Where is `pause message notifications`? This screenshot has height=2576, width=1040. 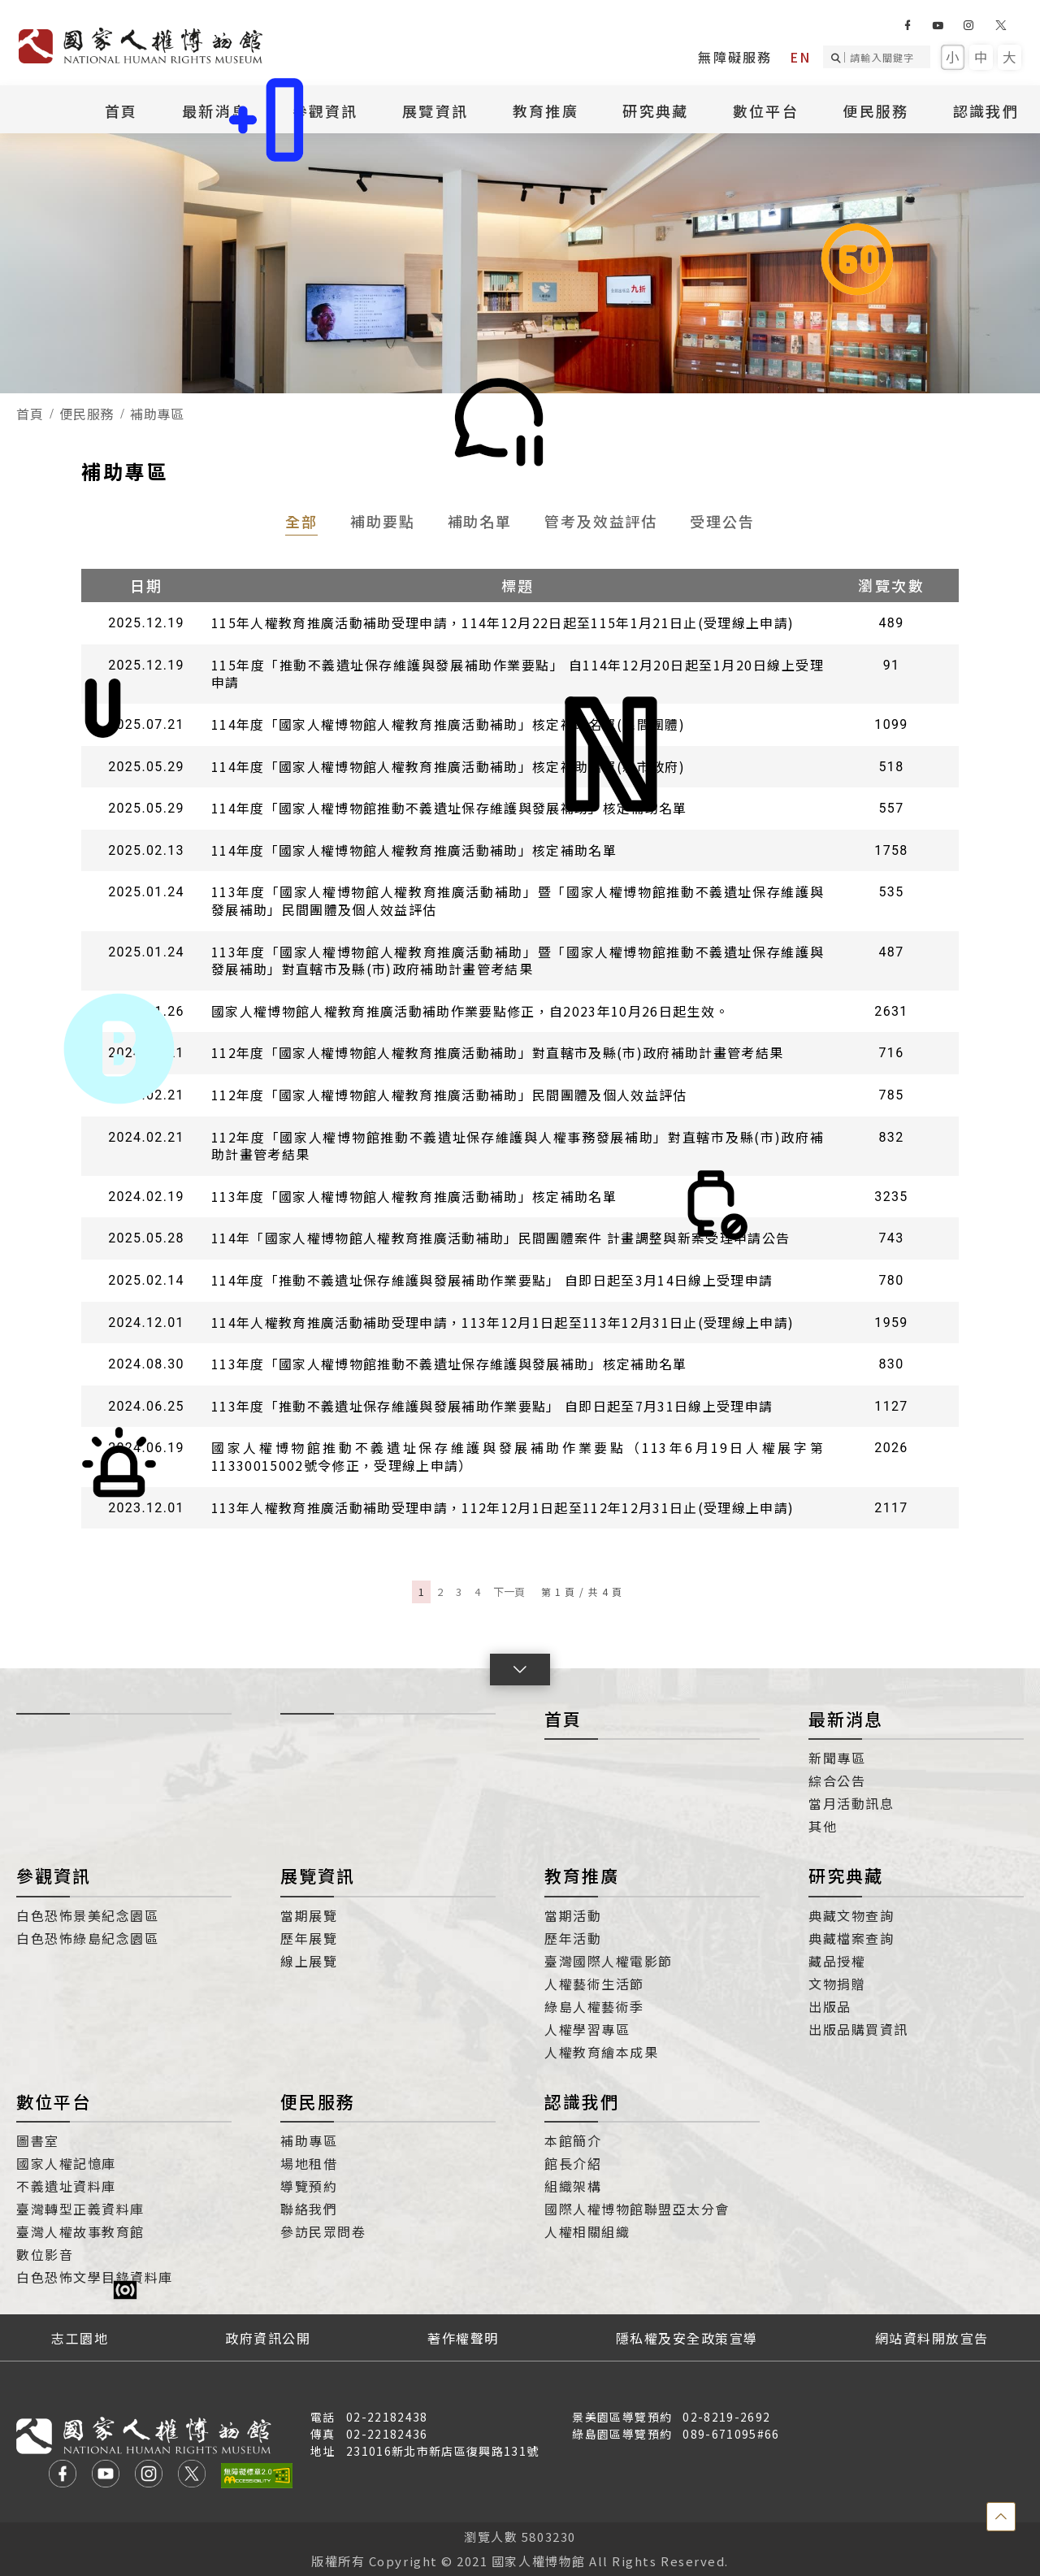
pause message notifications is located at coordinates (499, 418).